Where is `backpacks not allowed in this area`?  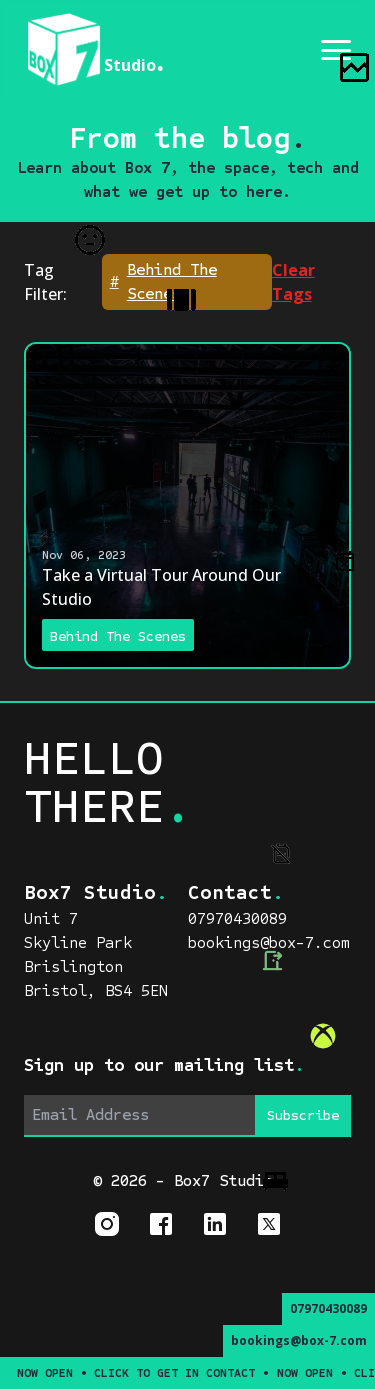
backpacks not allowed in this area is located at coordinates (281, 853).